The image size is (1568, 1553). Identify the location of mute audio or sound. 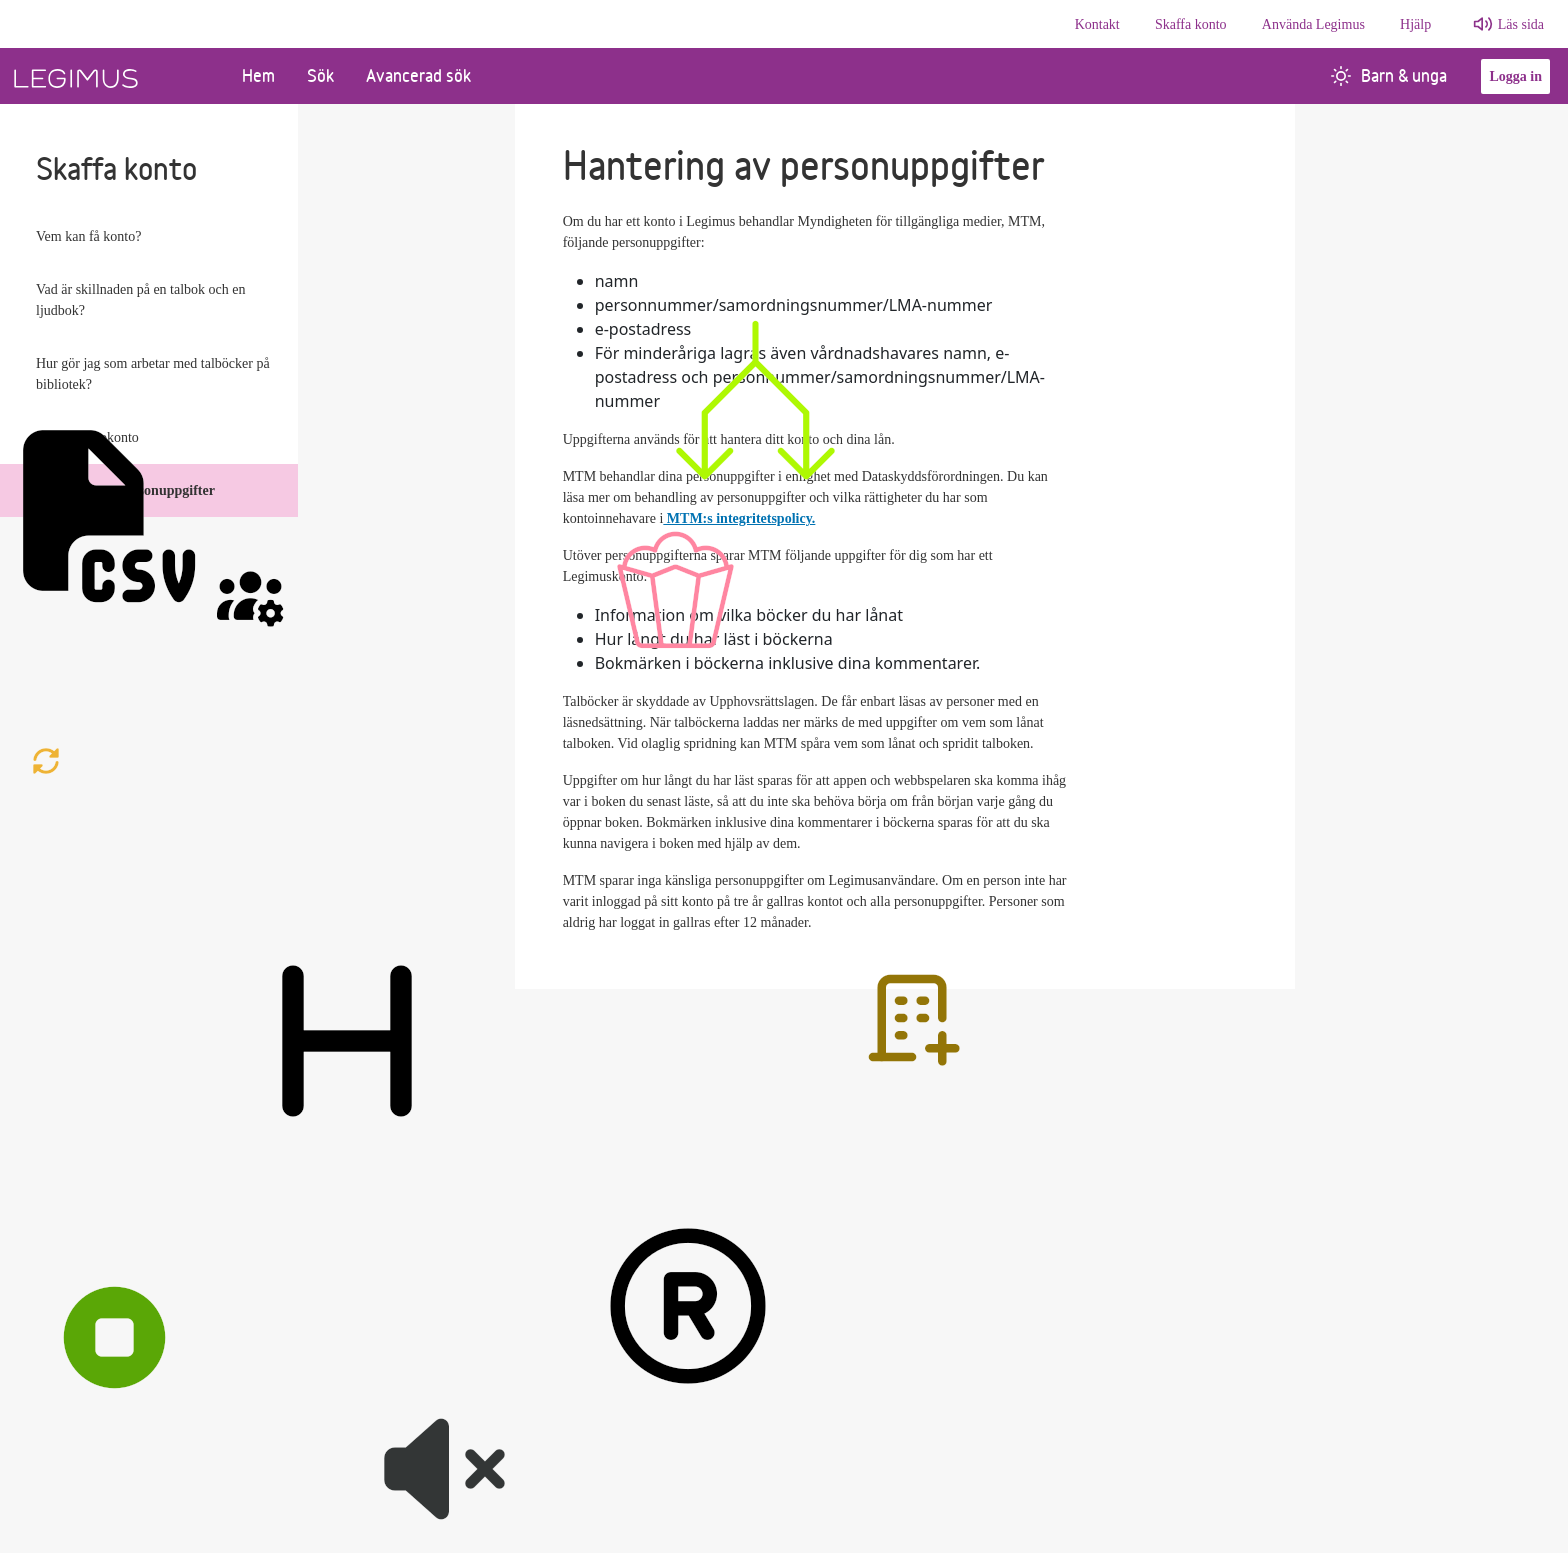
(449, 1469).